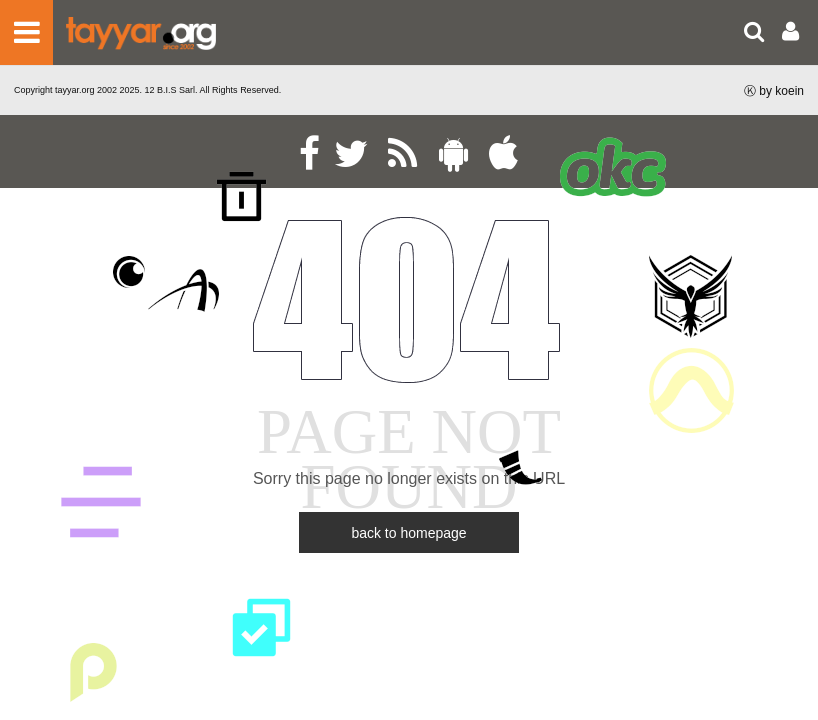  Describe the element at coordinates (241, 196) in the screenshot. I see `delete selected item` at that location.